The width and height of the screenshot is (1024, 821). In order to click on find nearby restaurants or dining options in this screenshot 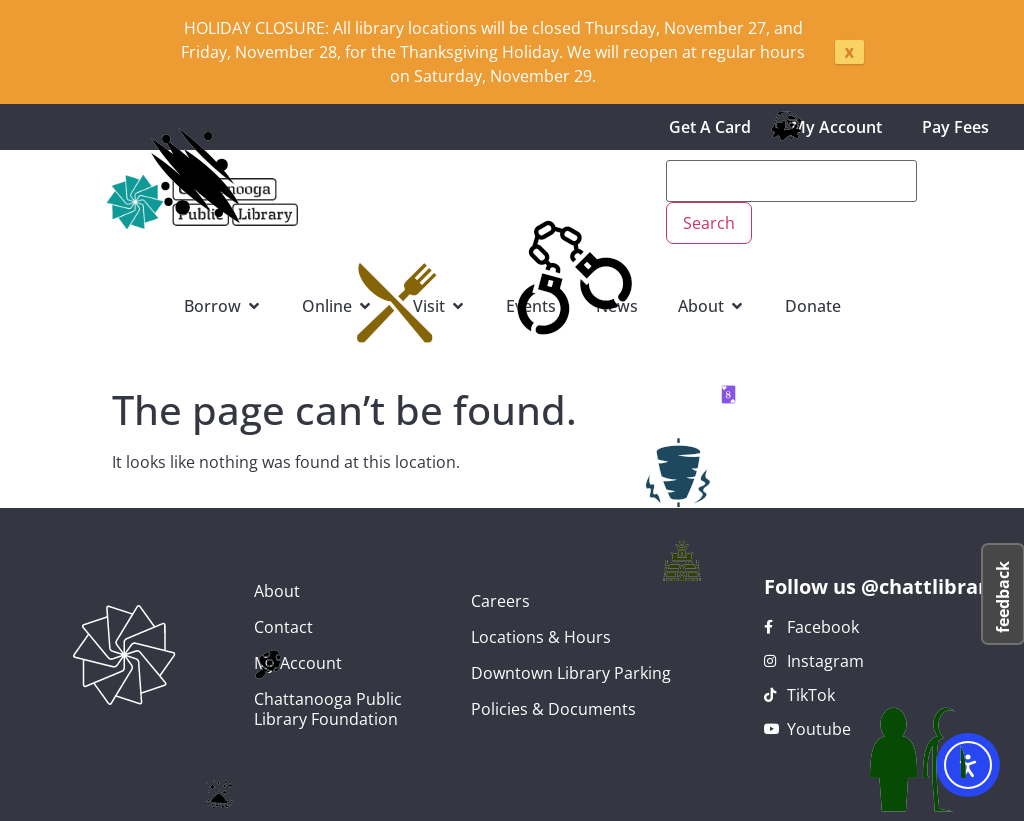, I will do `click(397, 302)`.